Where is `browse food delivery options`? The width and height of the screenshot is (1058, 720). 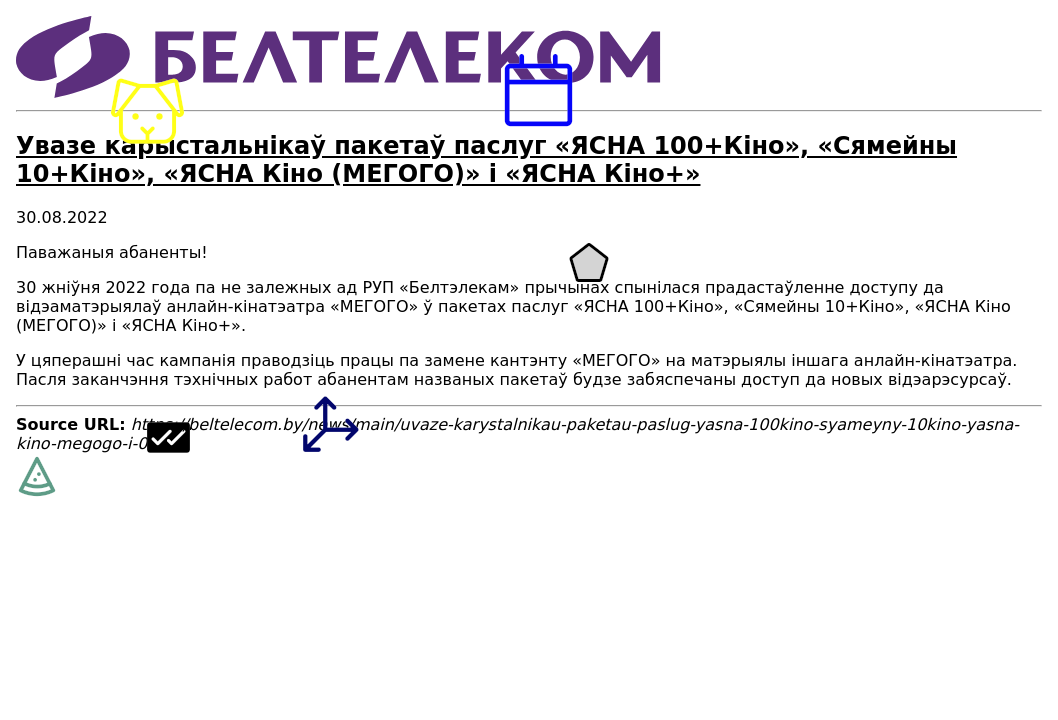 browse food delivery options is located at coordinates (37, 476).